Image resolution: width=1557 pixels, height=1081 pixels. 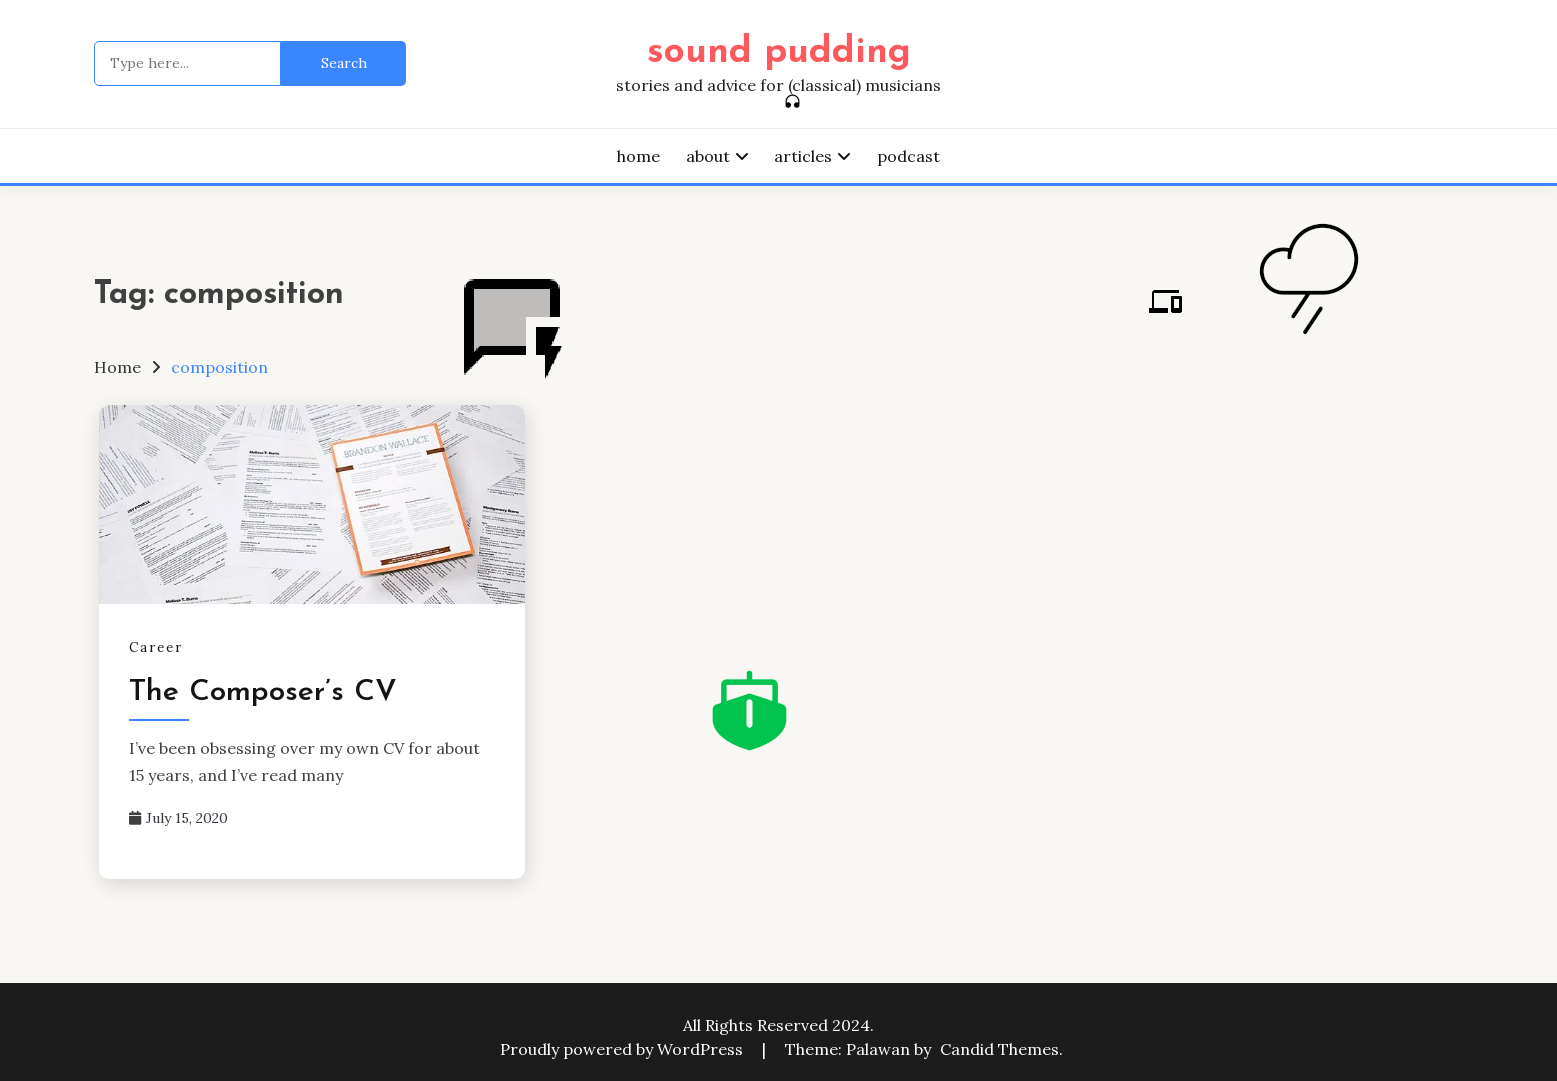 What do you see at coordinates (749, 710) in the screenshot?
I see `access boat or ferry services` at bounding box center [749, 710].